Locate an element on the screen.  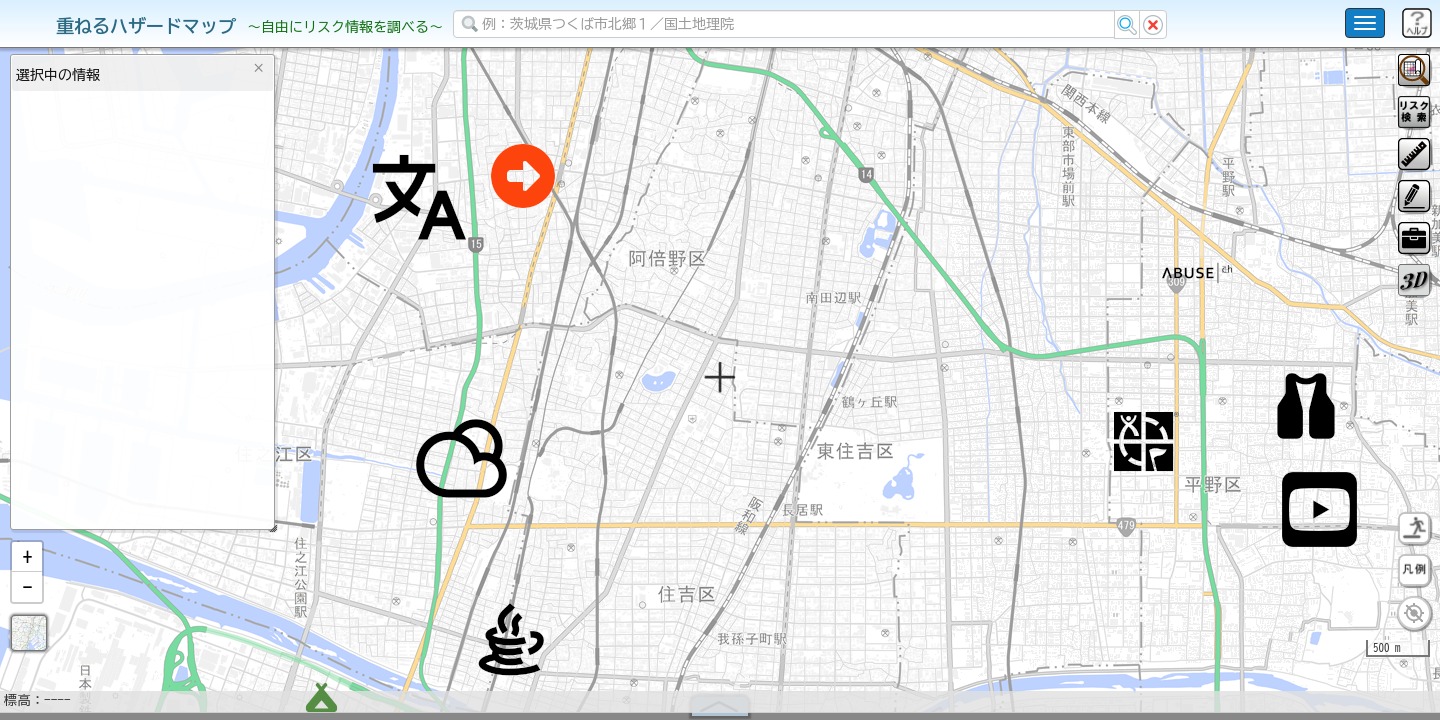
indicates java programming language or technology is located at coordinates (512, 642).